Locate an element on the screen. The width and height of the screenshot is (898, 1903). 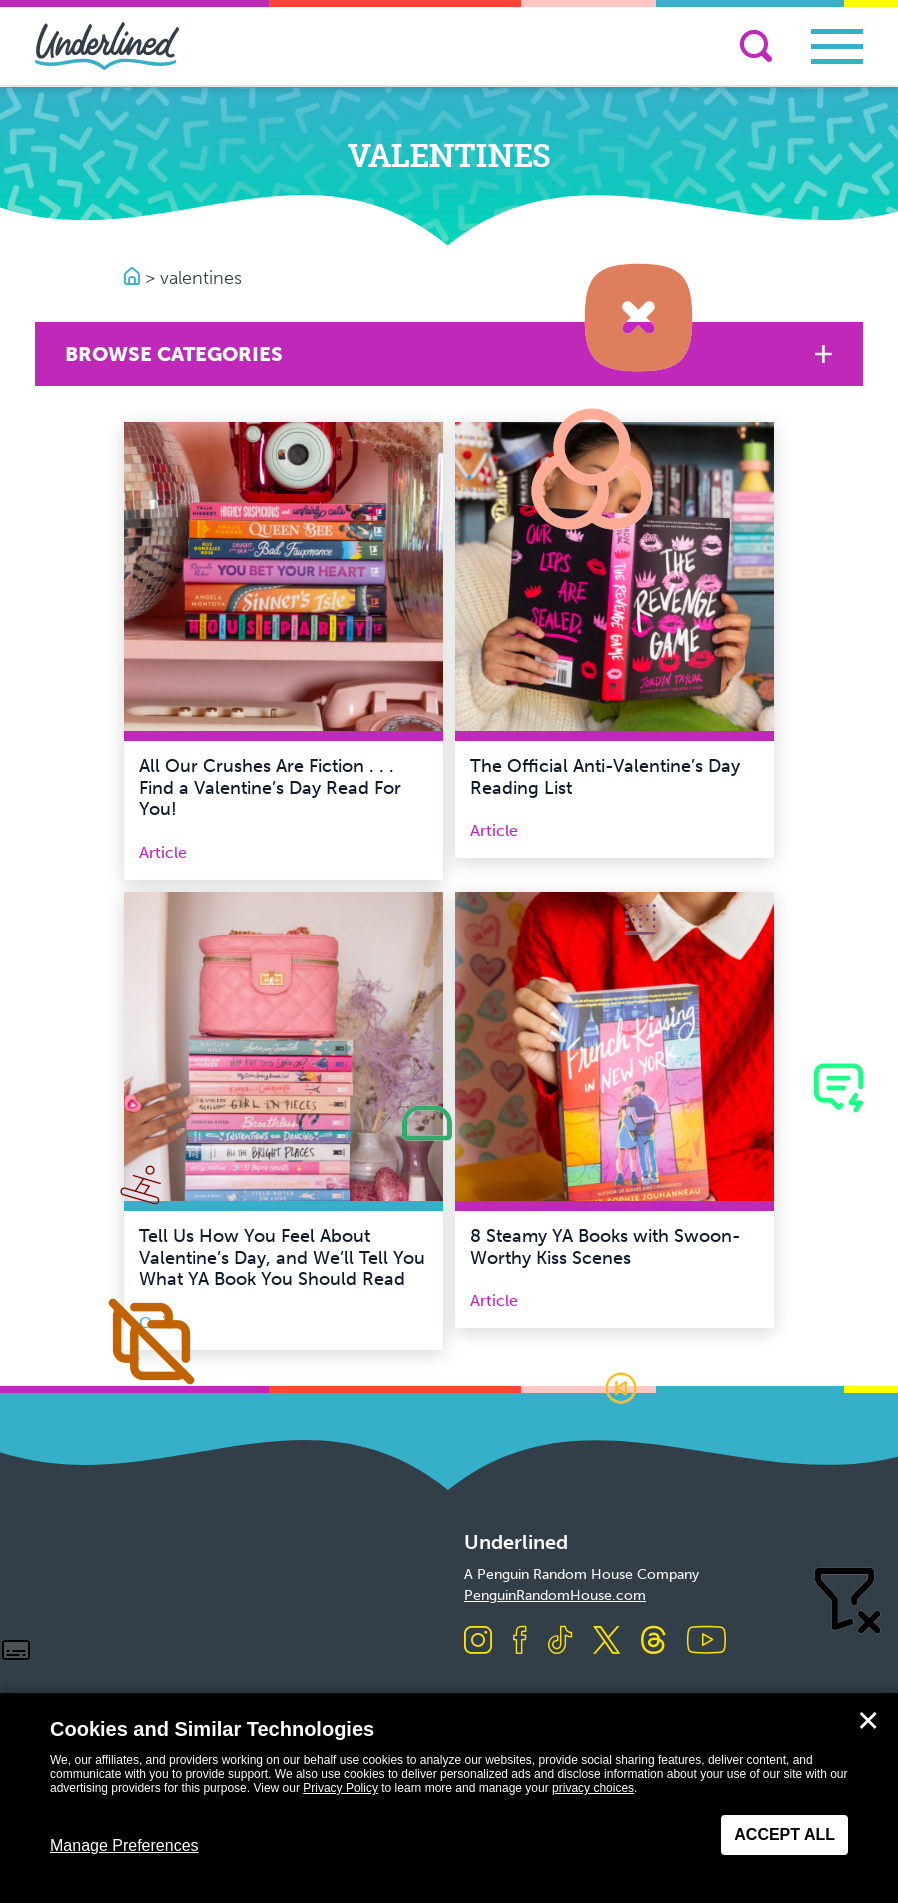
apply border to bottom edge of cell or element is located at coordinates (640, 919).